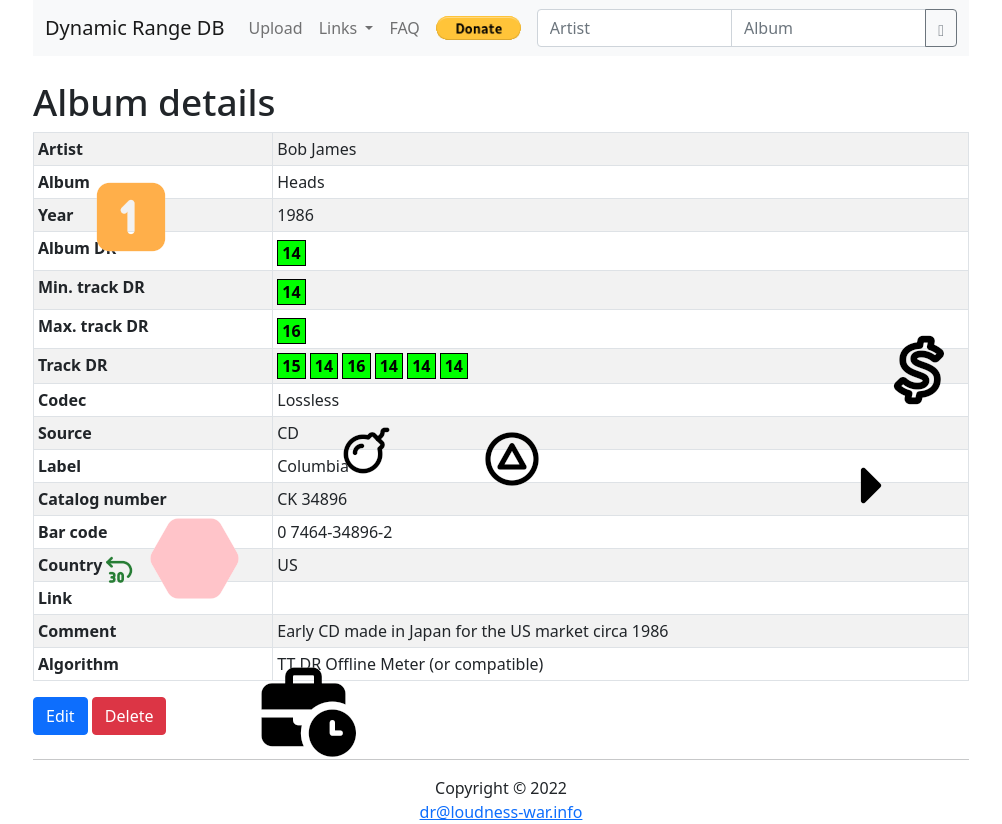  What do you see at coordinates (366, 450) in the screenshot?
I see `indicates a destructive or dangerous action` at bounding box center [366, 450].